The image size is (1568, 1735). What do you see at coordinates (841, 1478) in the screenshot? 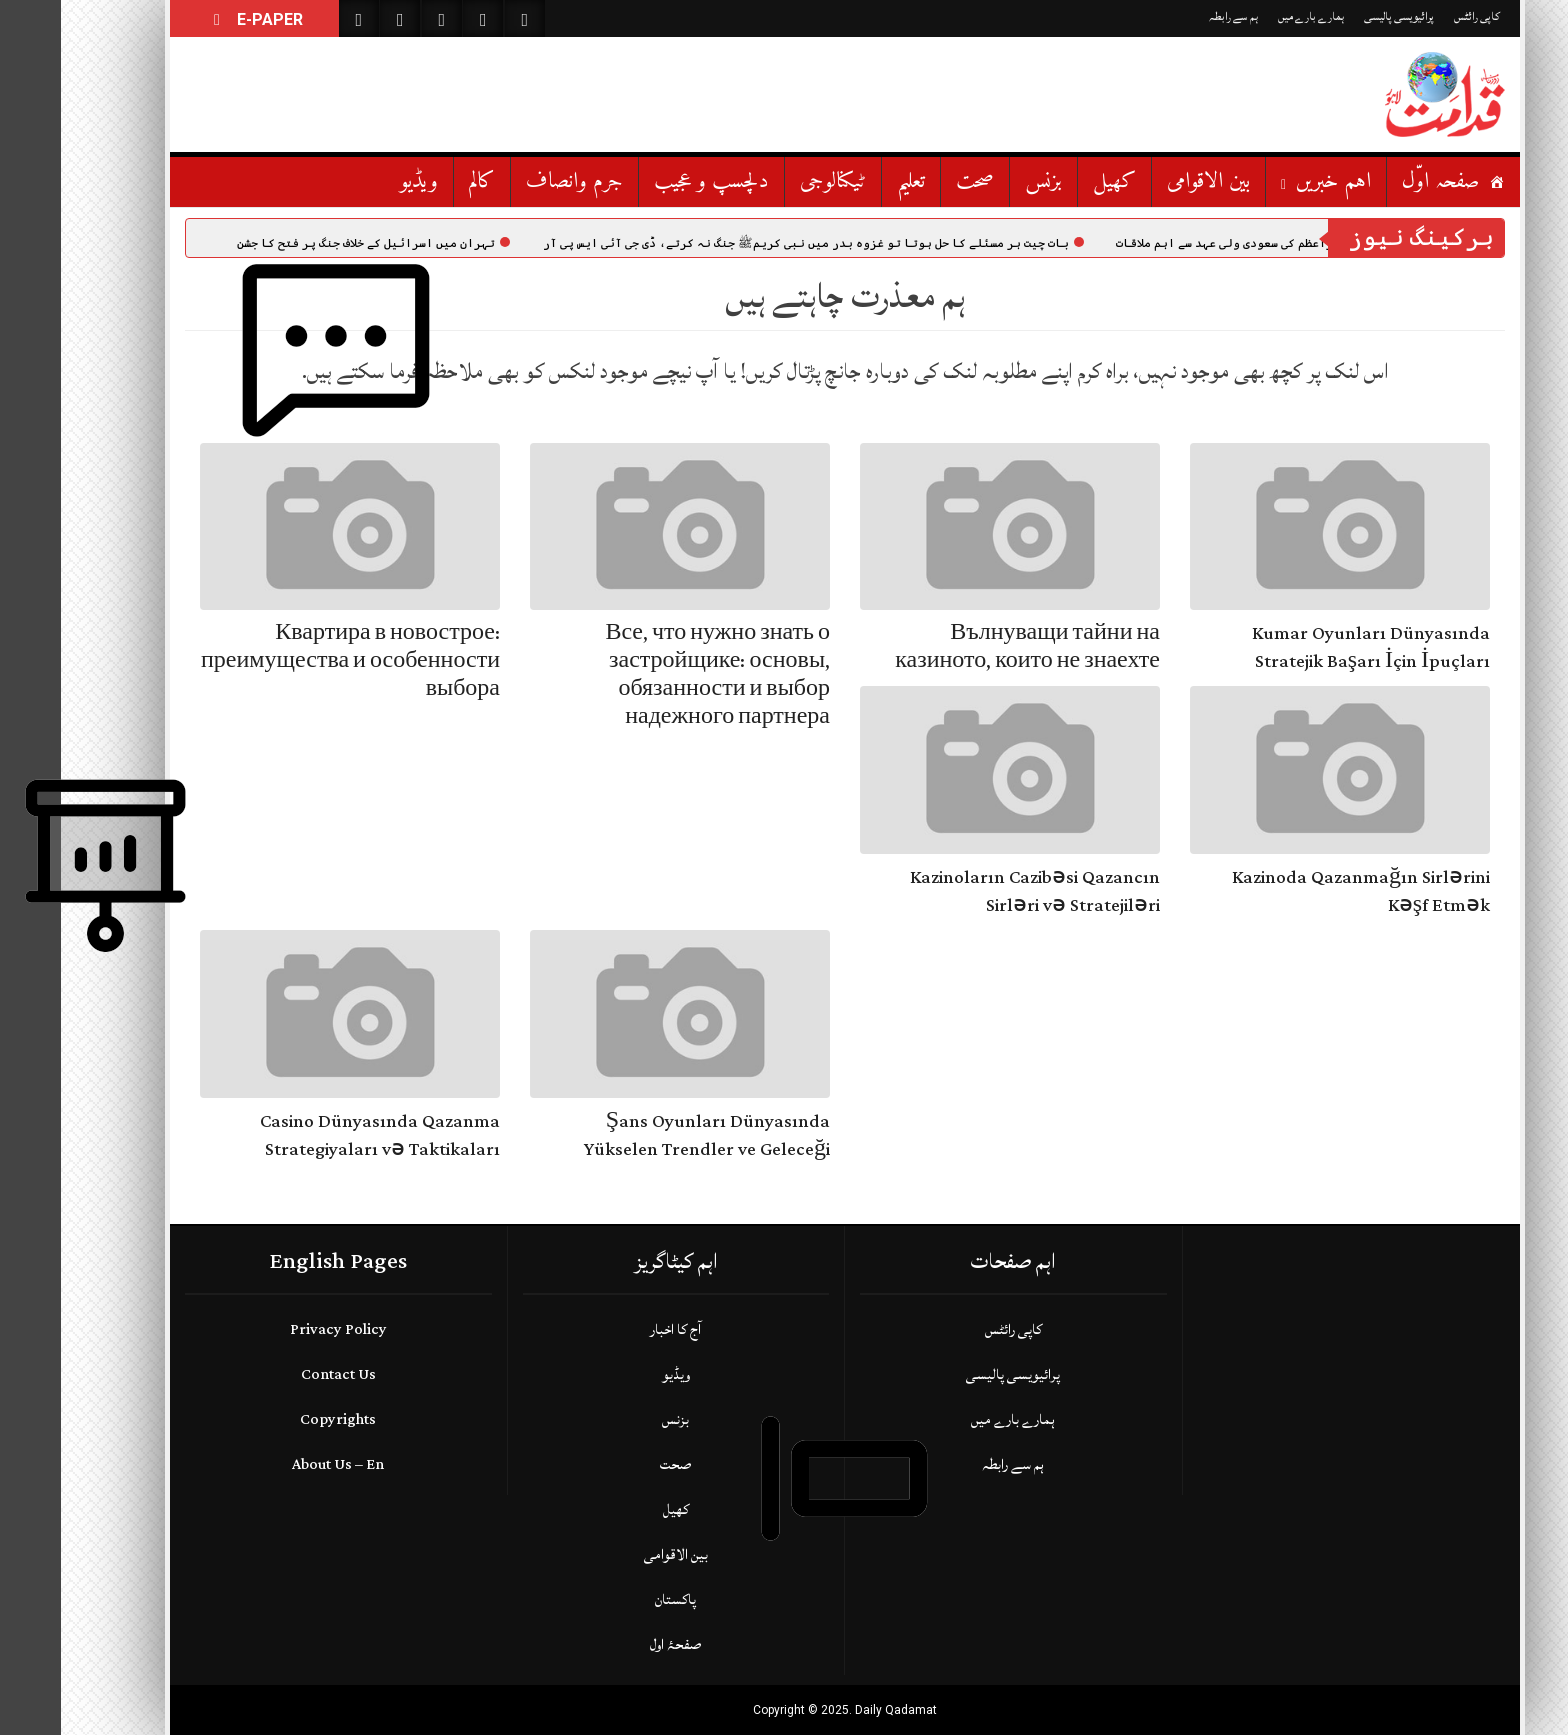
I see `align text or content to the left` at bounding box center [841, 1478].